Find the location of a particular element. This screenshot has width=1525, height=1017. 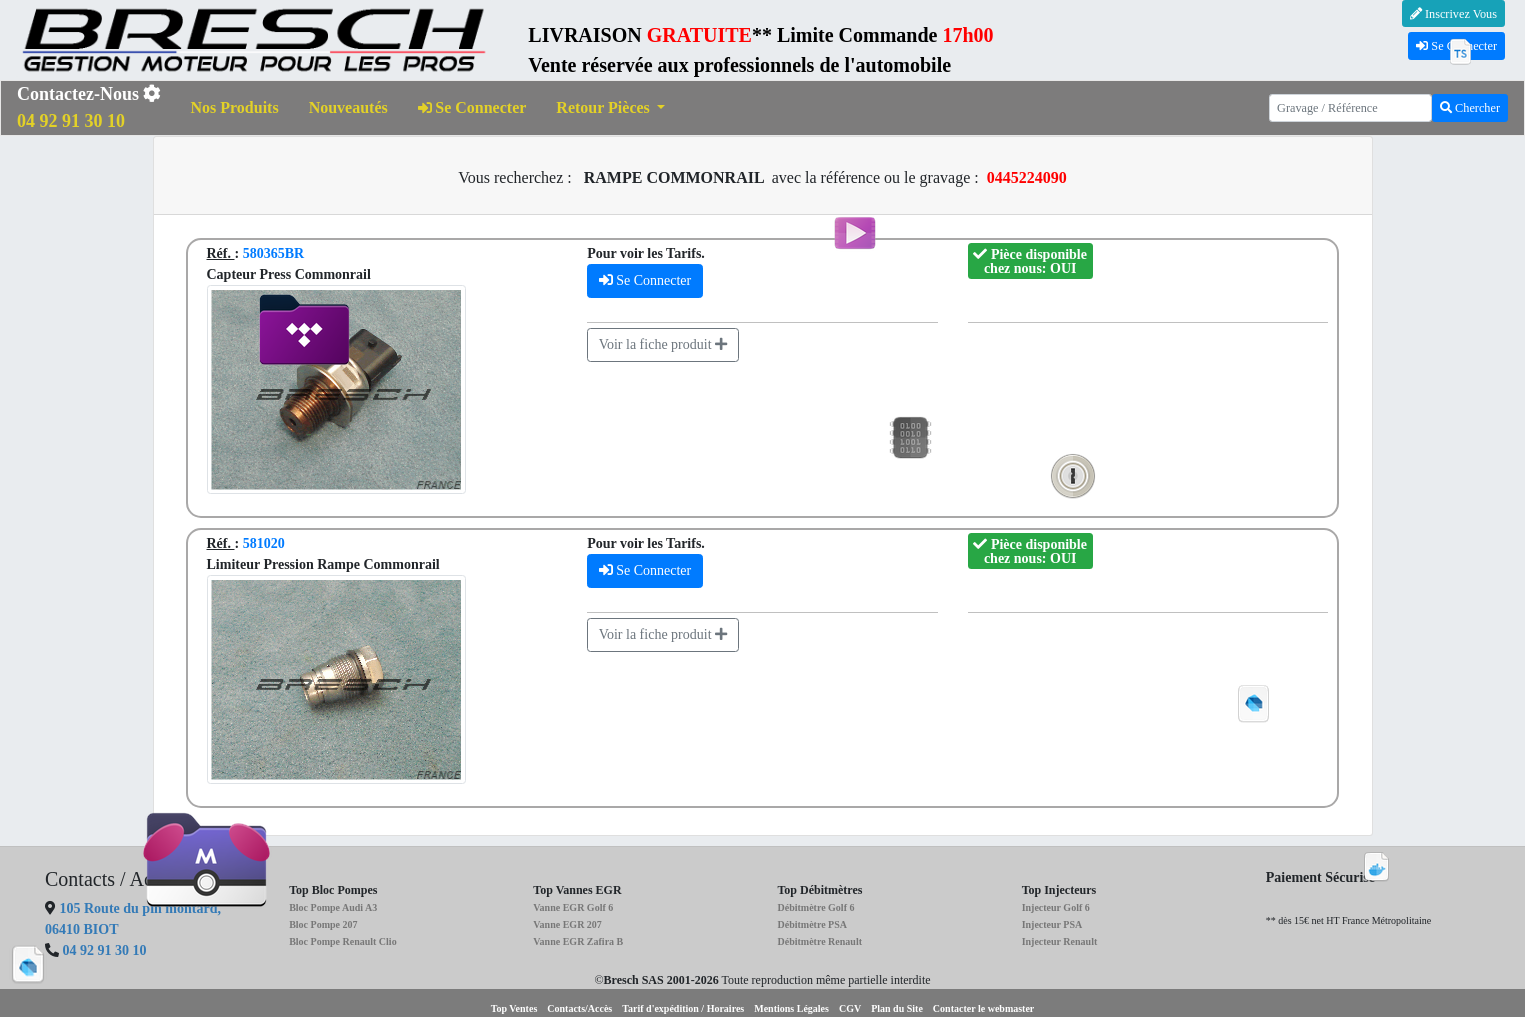

dockerfile or docker configuration file is located at coordinates (1376, 866).